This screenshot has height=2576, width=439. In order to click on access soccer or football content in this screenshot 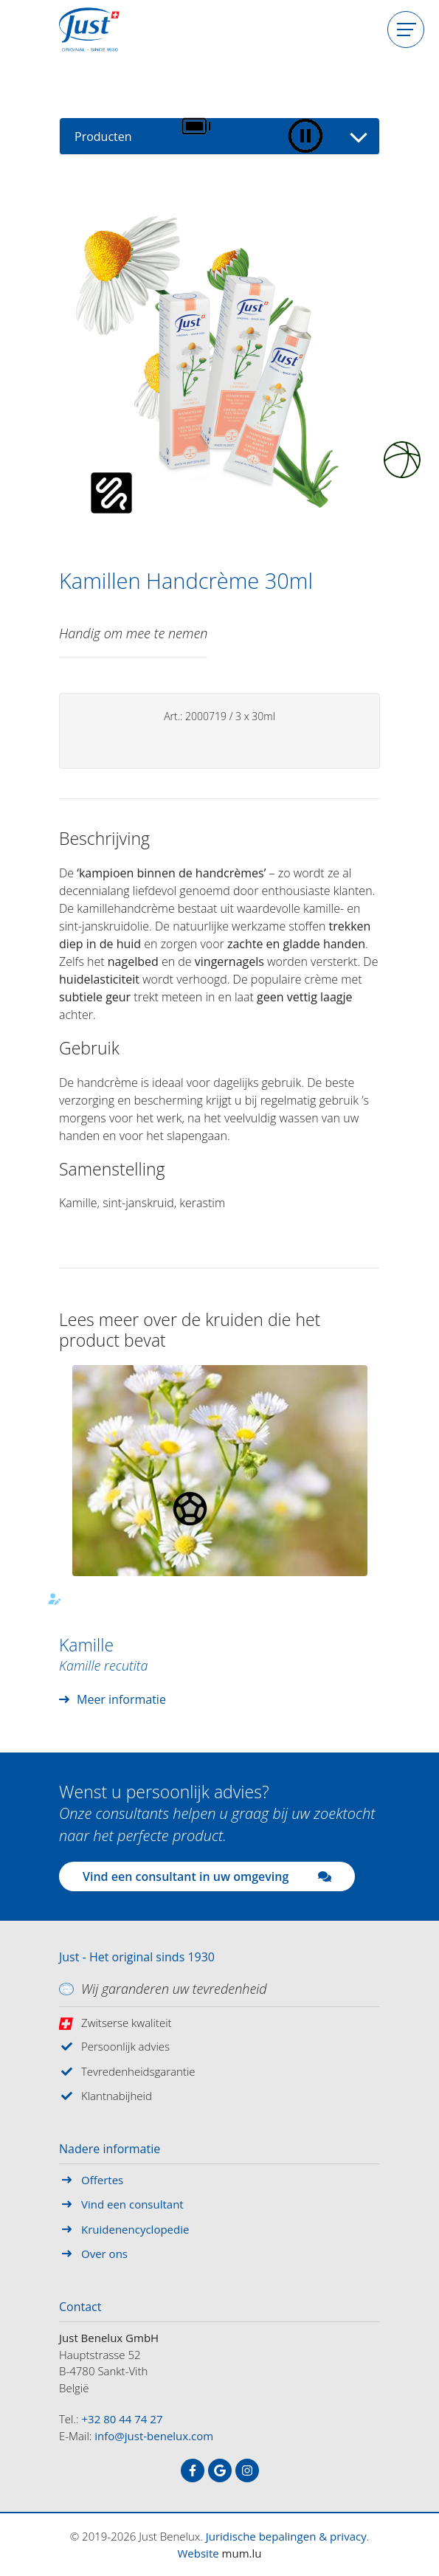, I will do `click(190, 1508)`.